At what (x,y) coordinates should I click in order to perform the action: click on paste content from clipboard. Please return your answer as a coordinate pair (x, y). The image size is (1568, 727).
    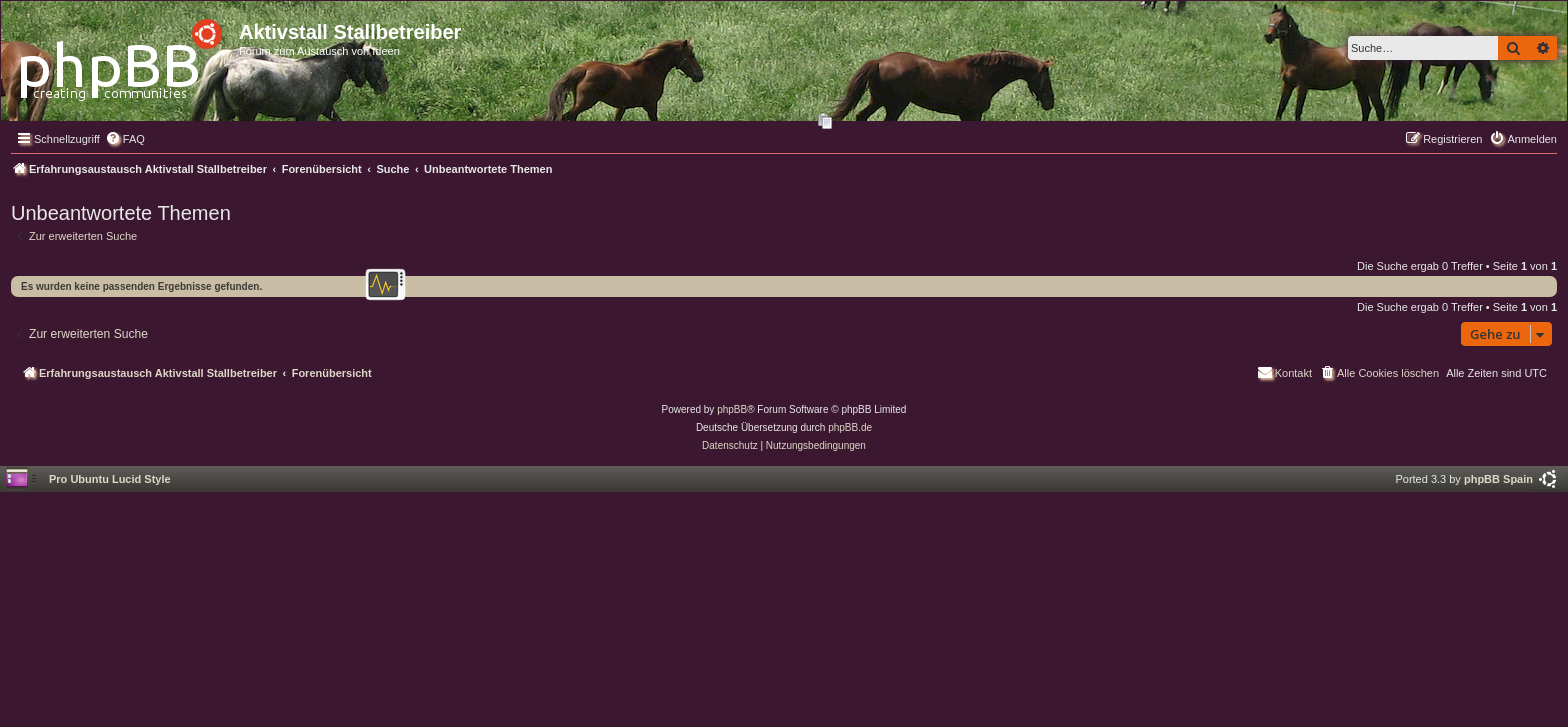
    Looking at the image, I should click on (825, 121).